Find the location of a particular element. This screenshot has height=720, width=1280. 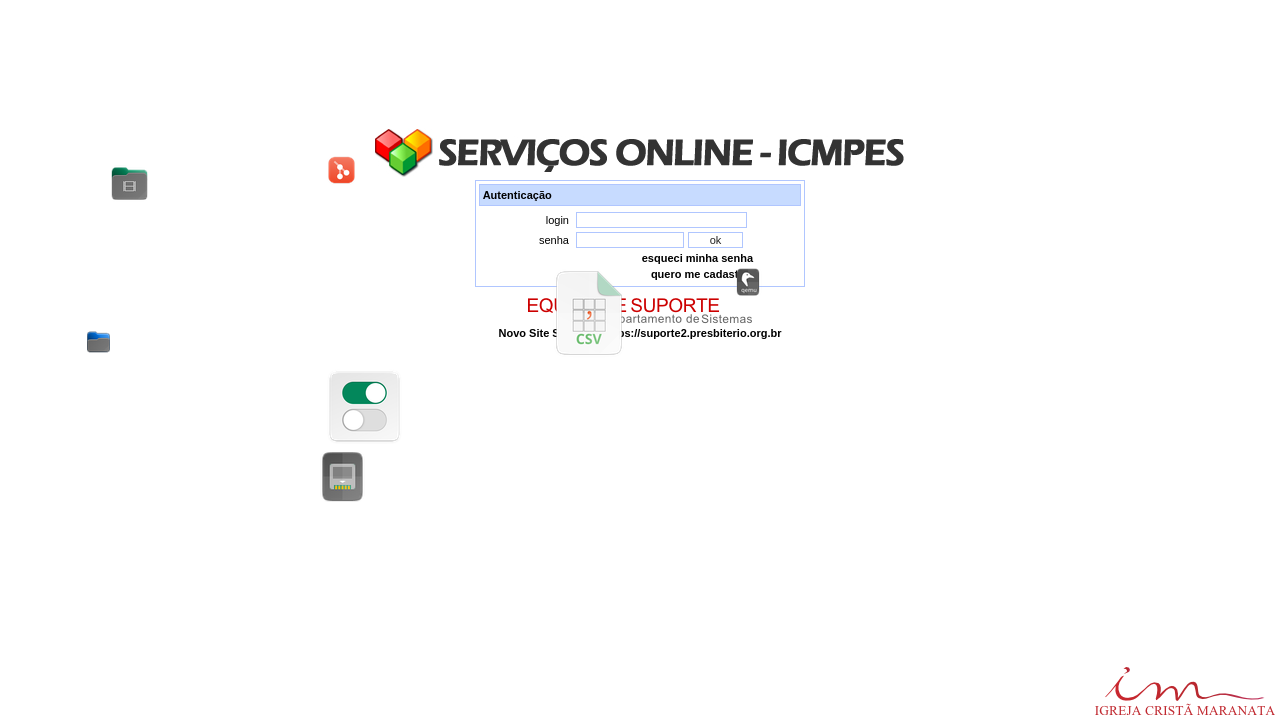

configure git version control settings is located at coordinates (341, 170).